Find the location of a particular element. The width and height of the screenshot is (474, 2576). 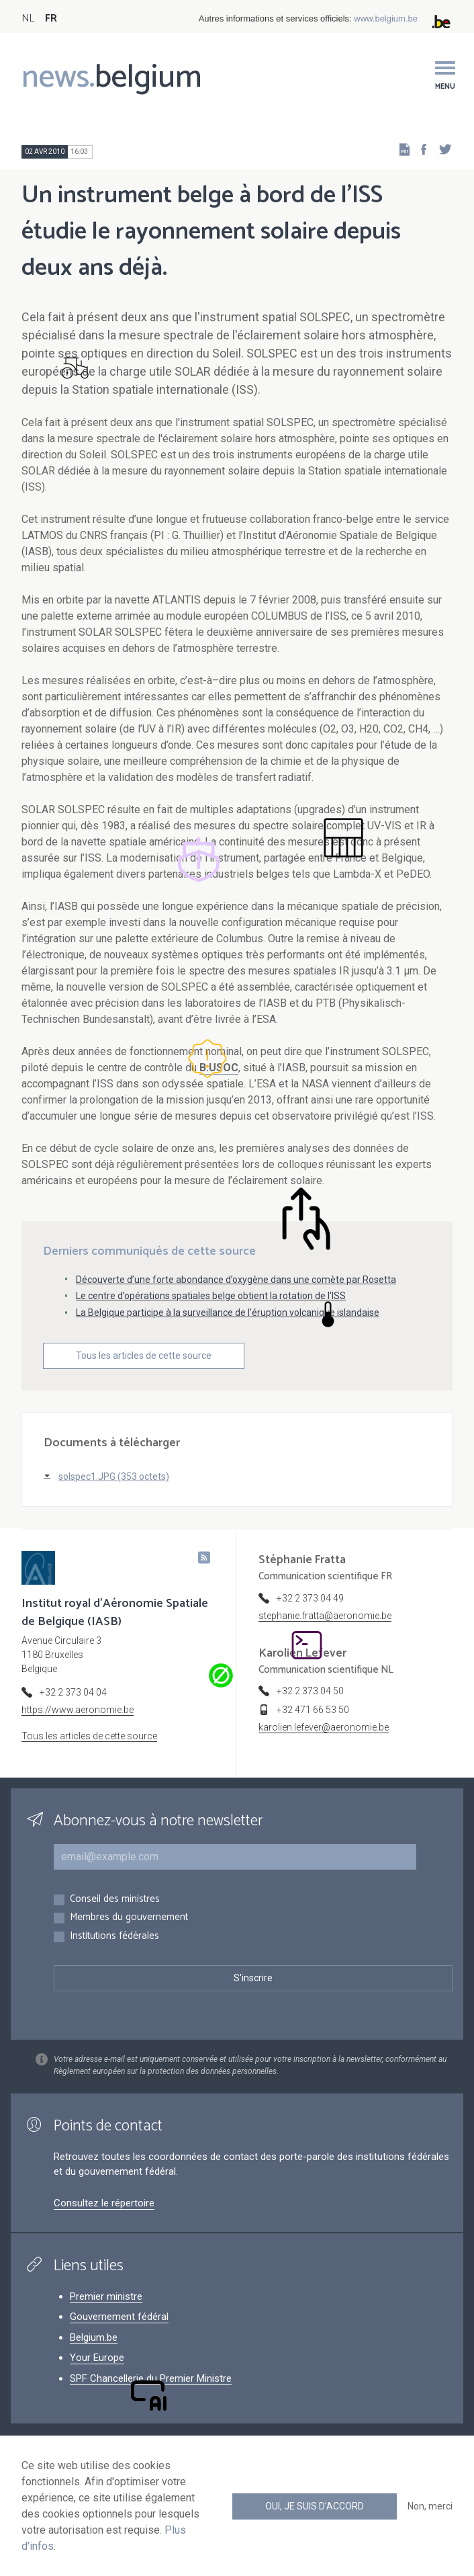

view current temperature reading is located at coordinates (328, 1314).